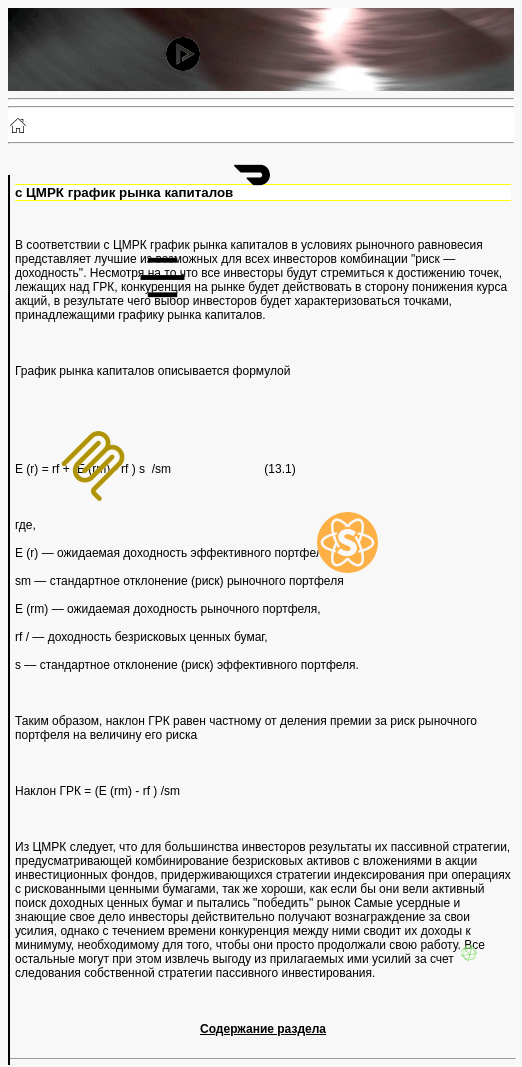 Image resolution: width=522 pixels, height=1067 pixels. I want to click on open the NewPipe app, so click(183, 54).